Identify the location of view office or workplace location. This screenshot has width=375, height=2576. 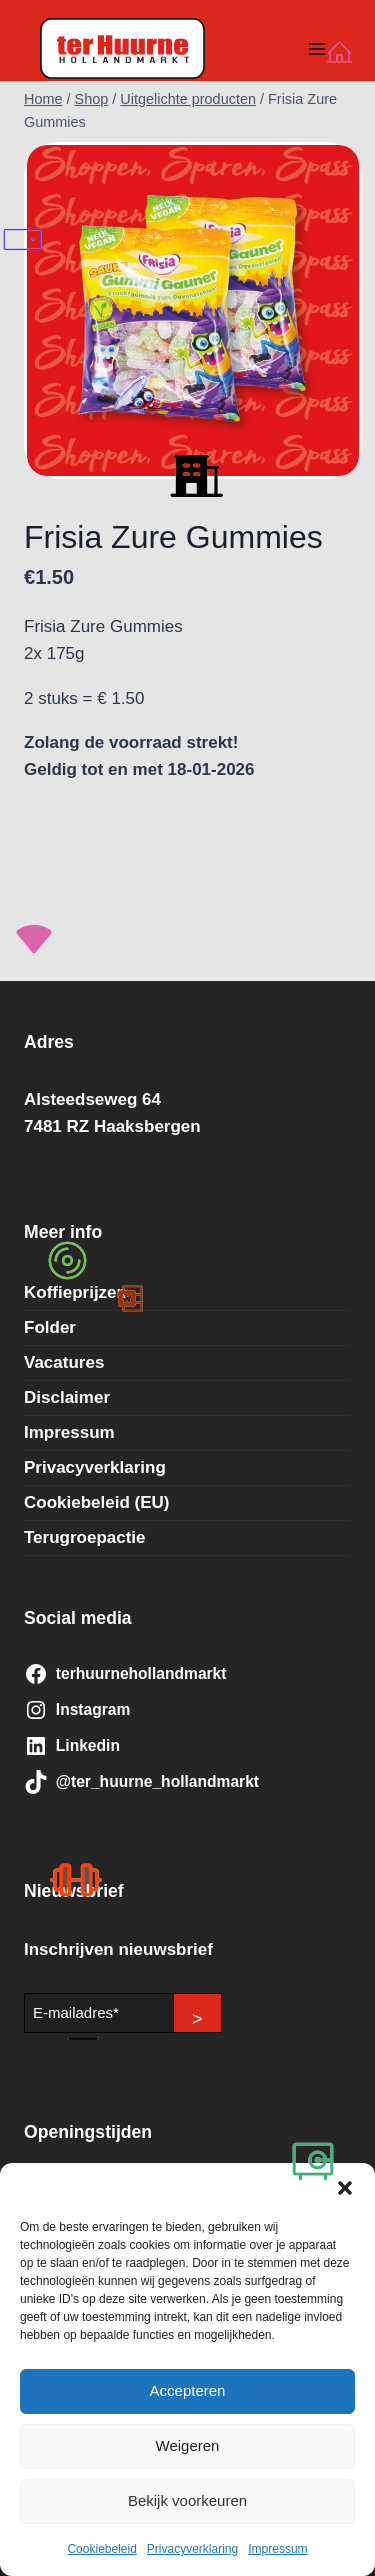
(195, 476).